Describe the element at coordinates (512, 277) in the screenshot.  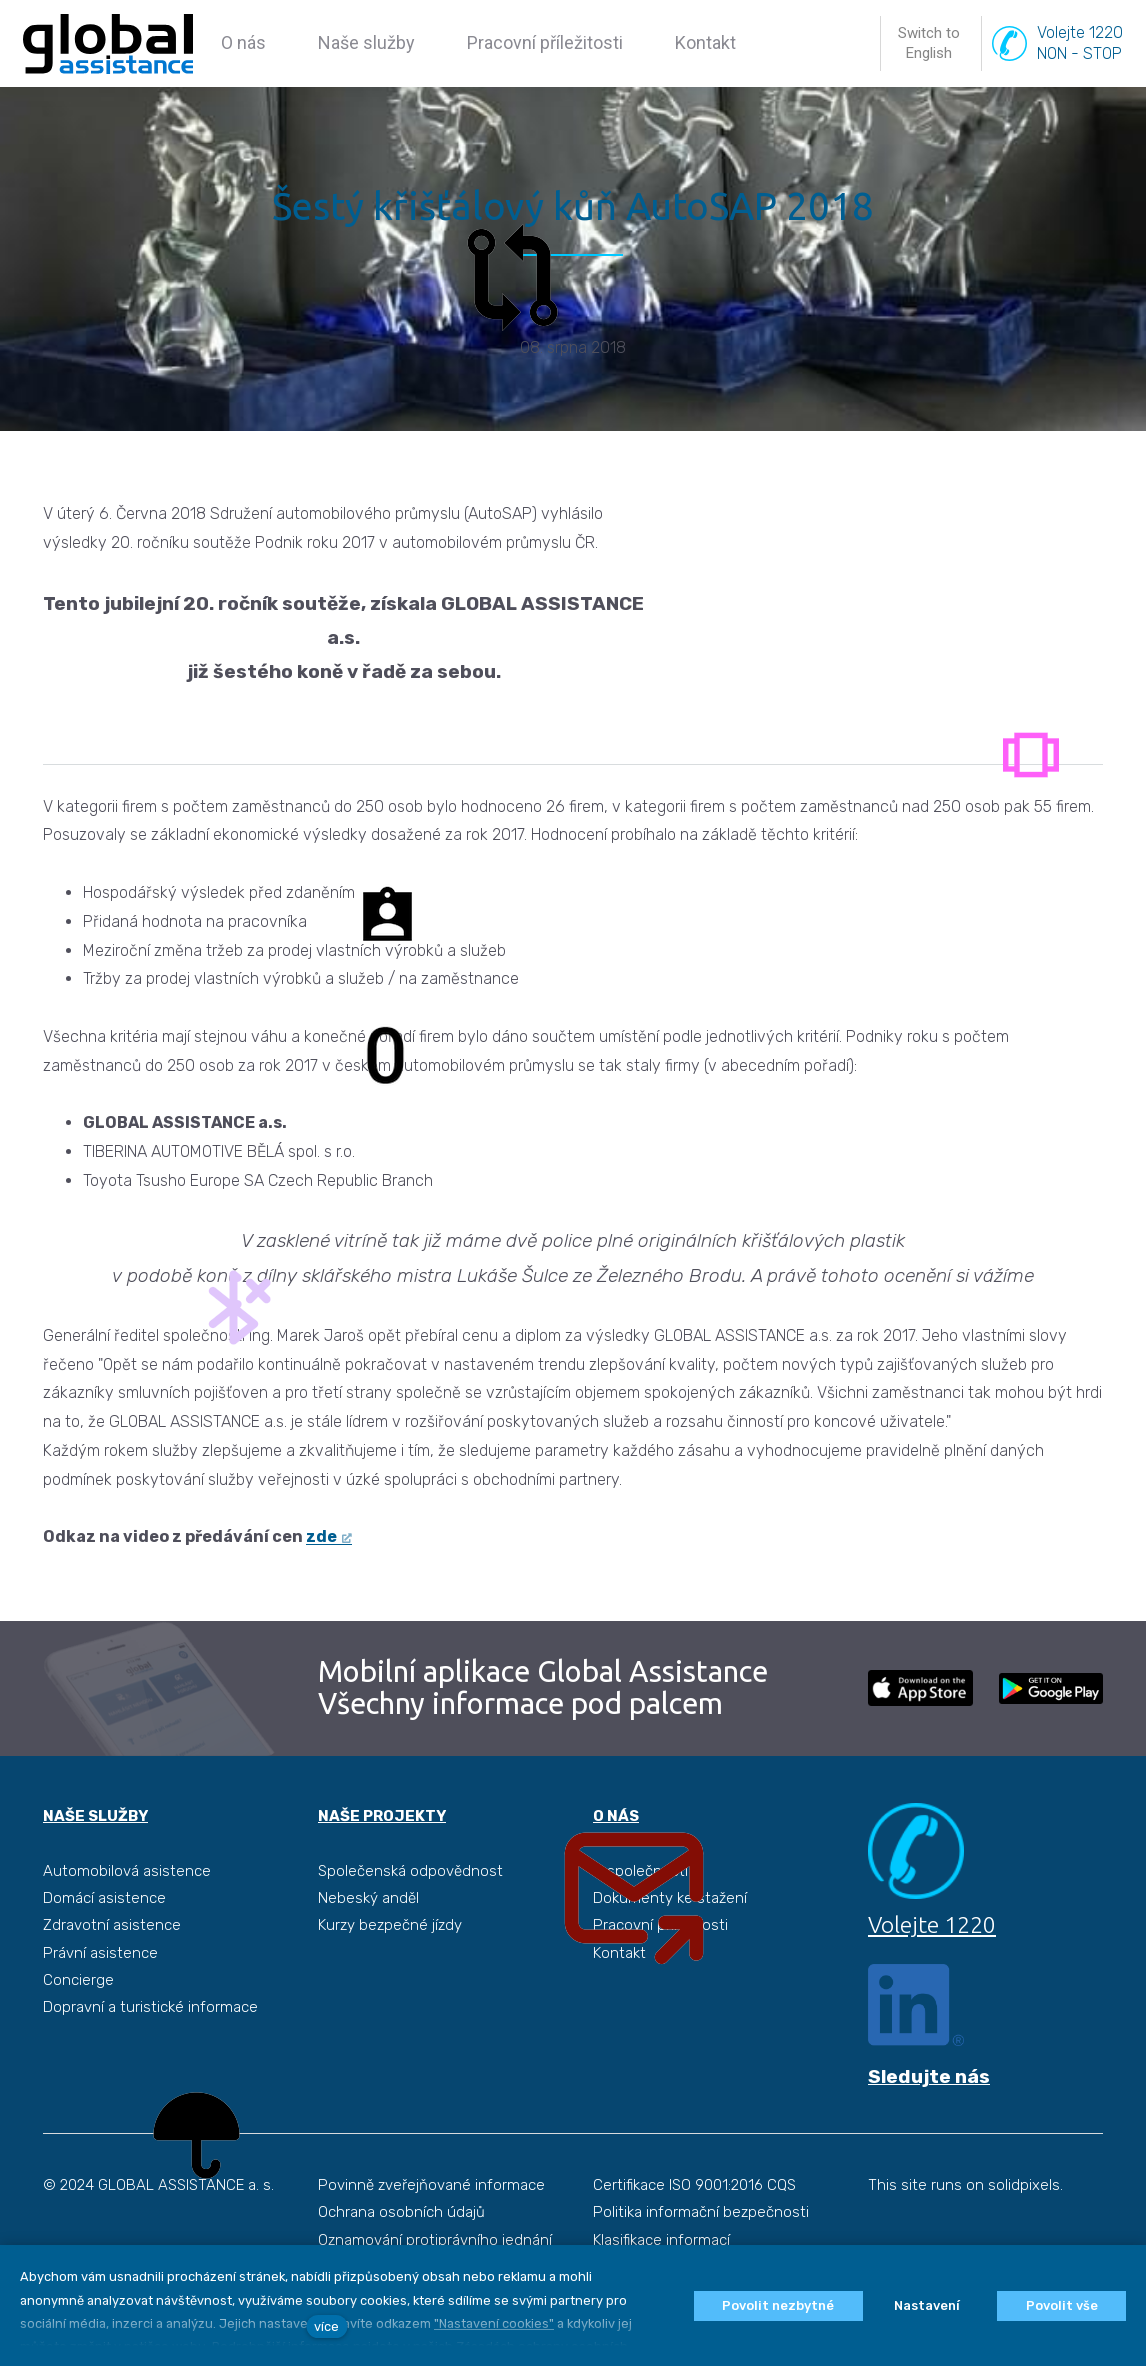
I see `compare branches or commits in version control` at that location.